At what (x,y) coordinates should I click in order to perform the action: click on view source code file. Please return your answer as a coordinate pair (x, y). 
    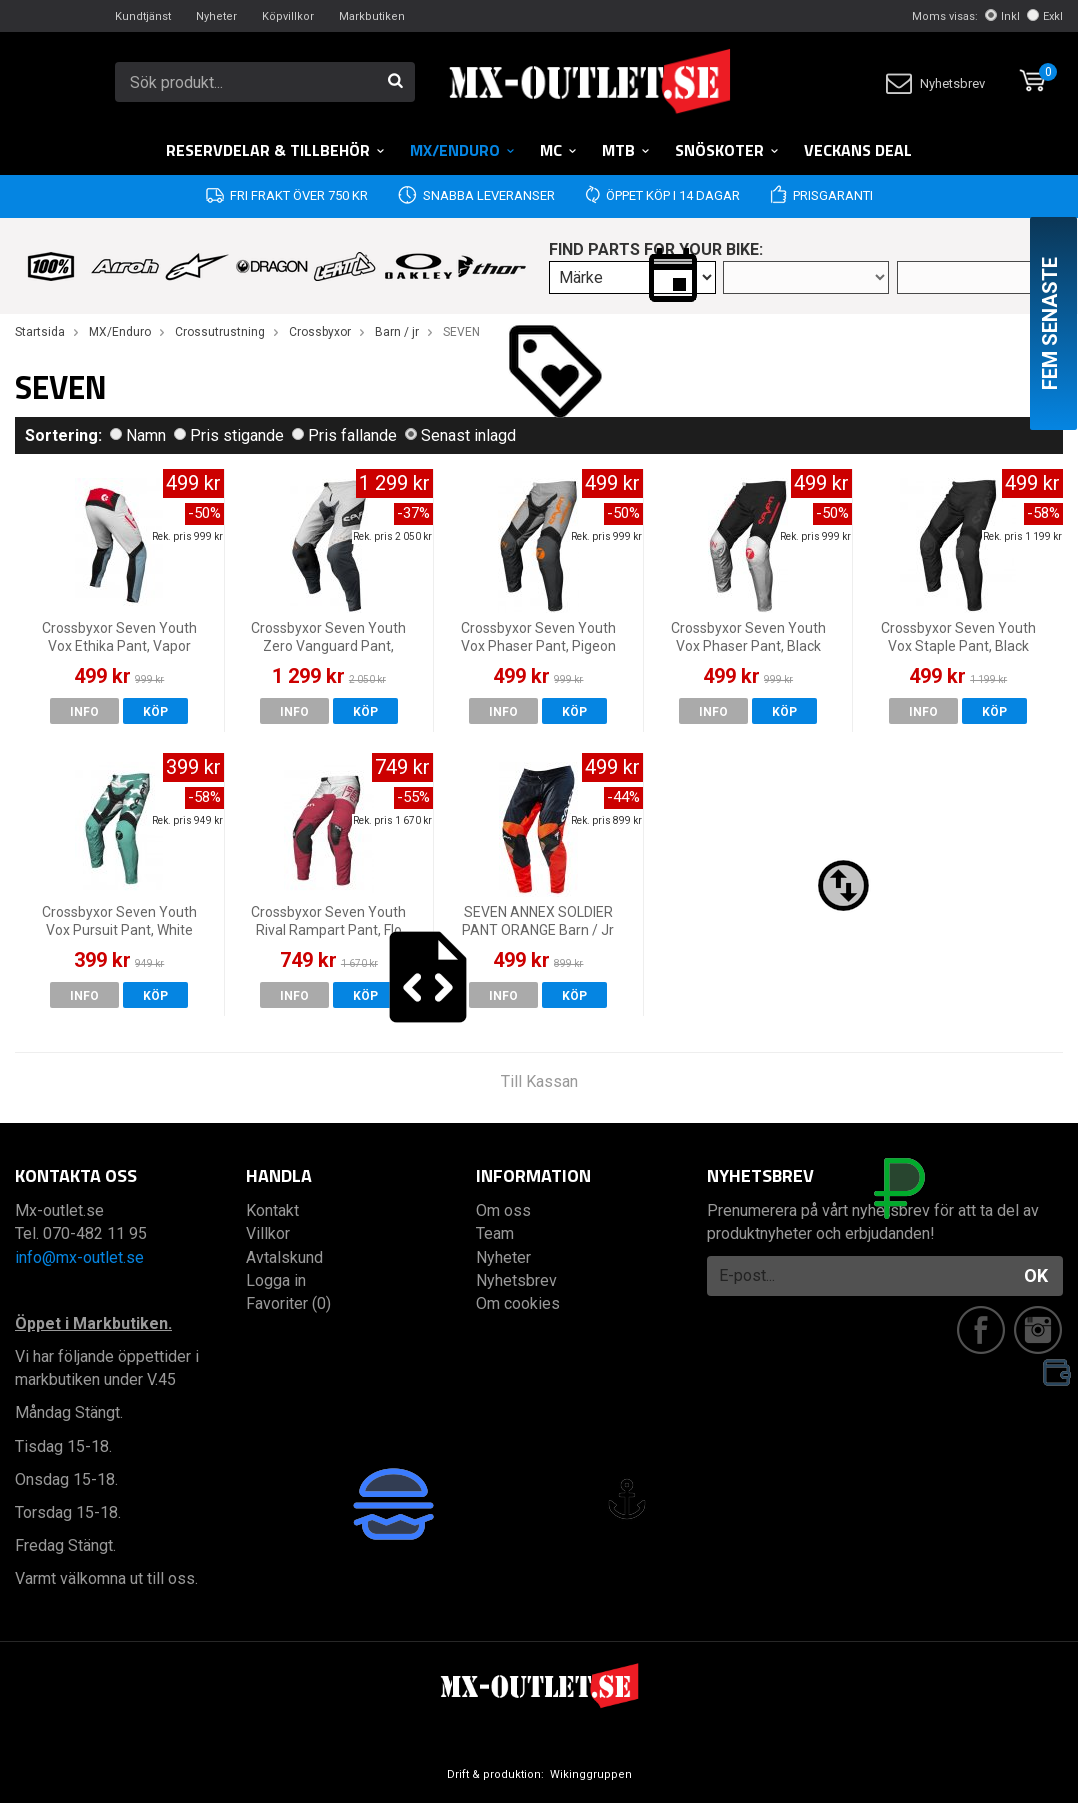
    Looking at the image, I should click on (428, 977).